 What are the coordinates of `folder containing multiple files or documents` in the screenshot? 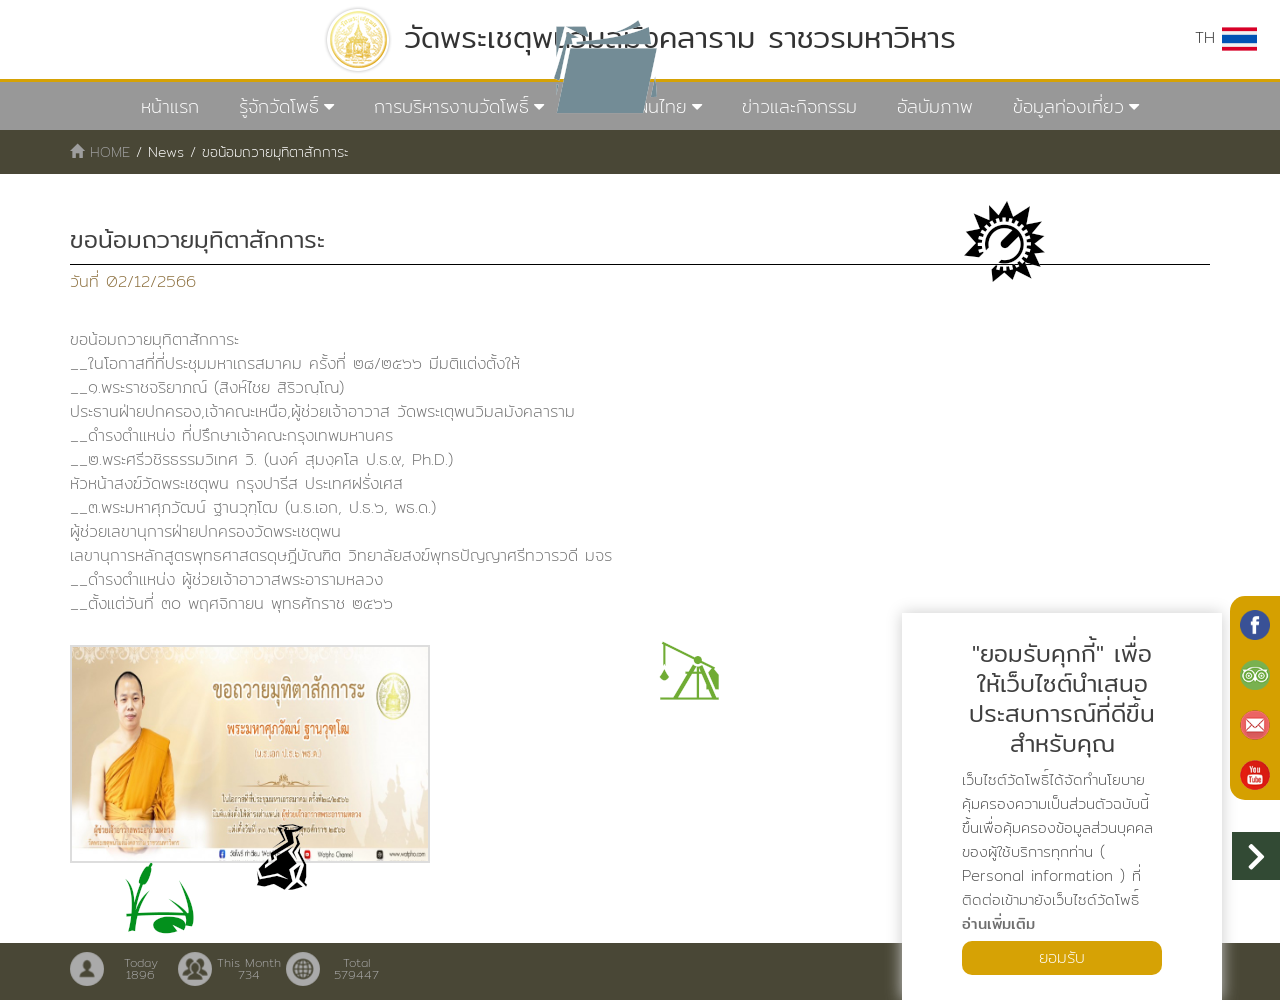 It's located at (605, 68).